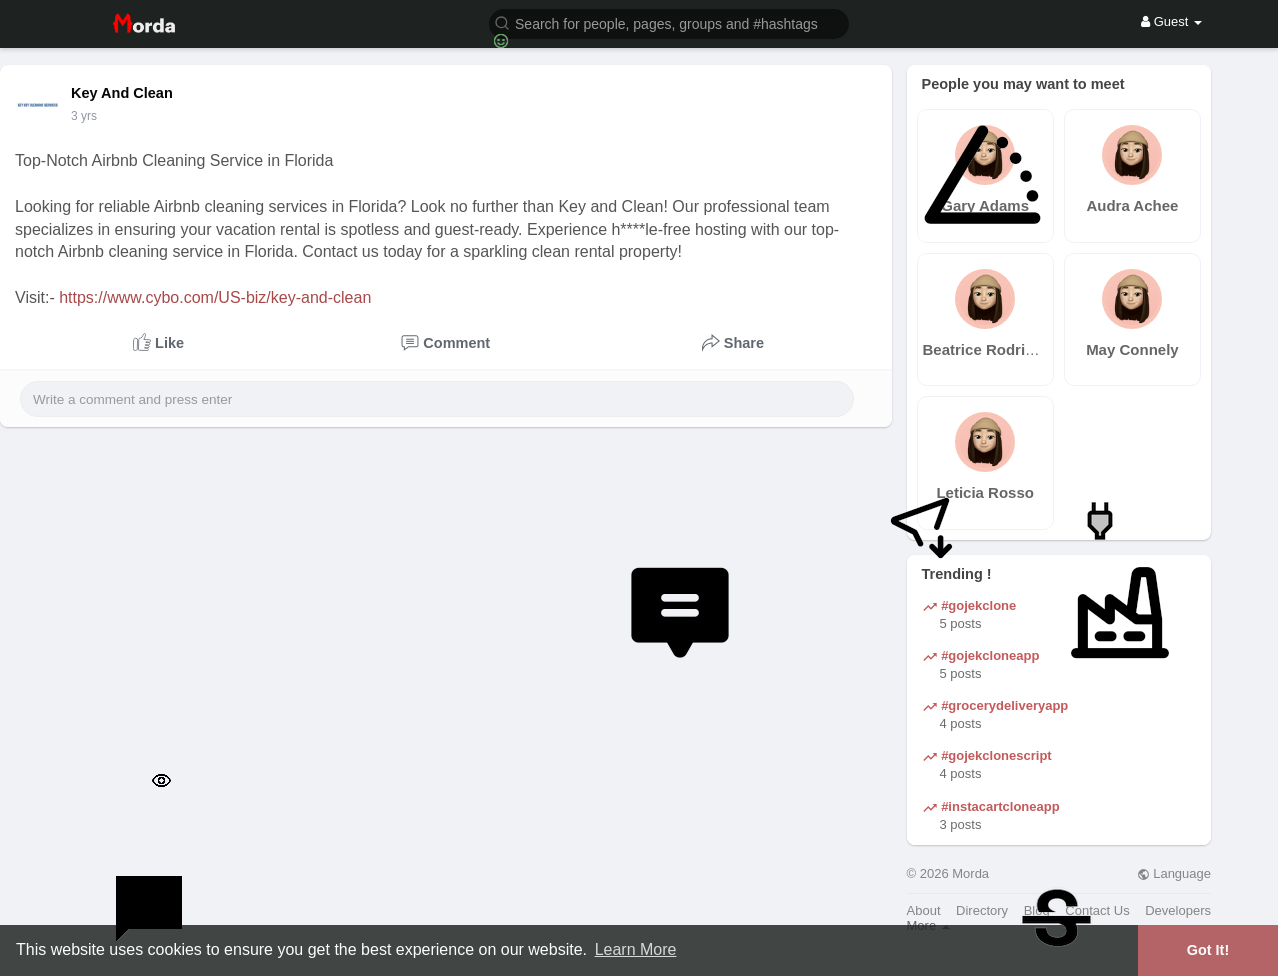 This screenshot has width=1278, height=976. What do you see at coordinates (920, 526) in the screenshot?
I see `download current location data` at bounding box center [920, 526].